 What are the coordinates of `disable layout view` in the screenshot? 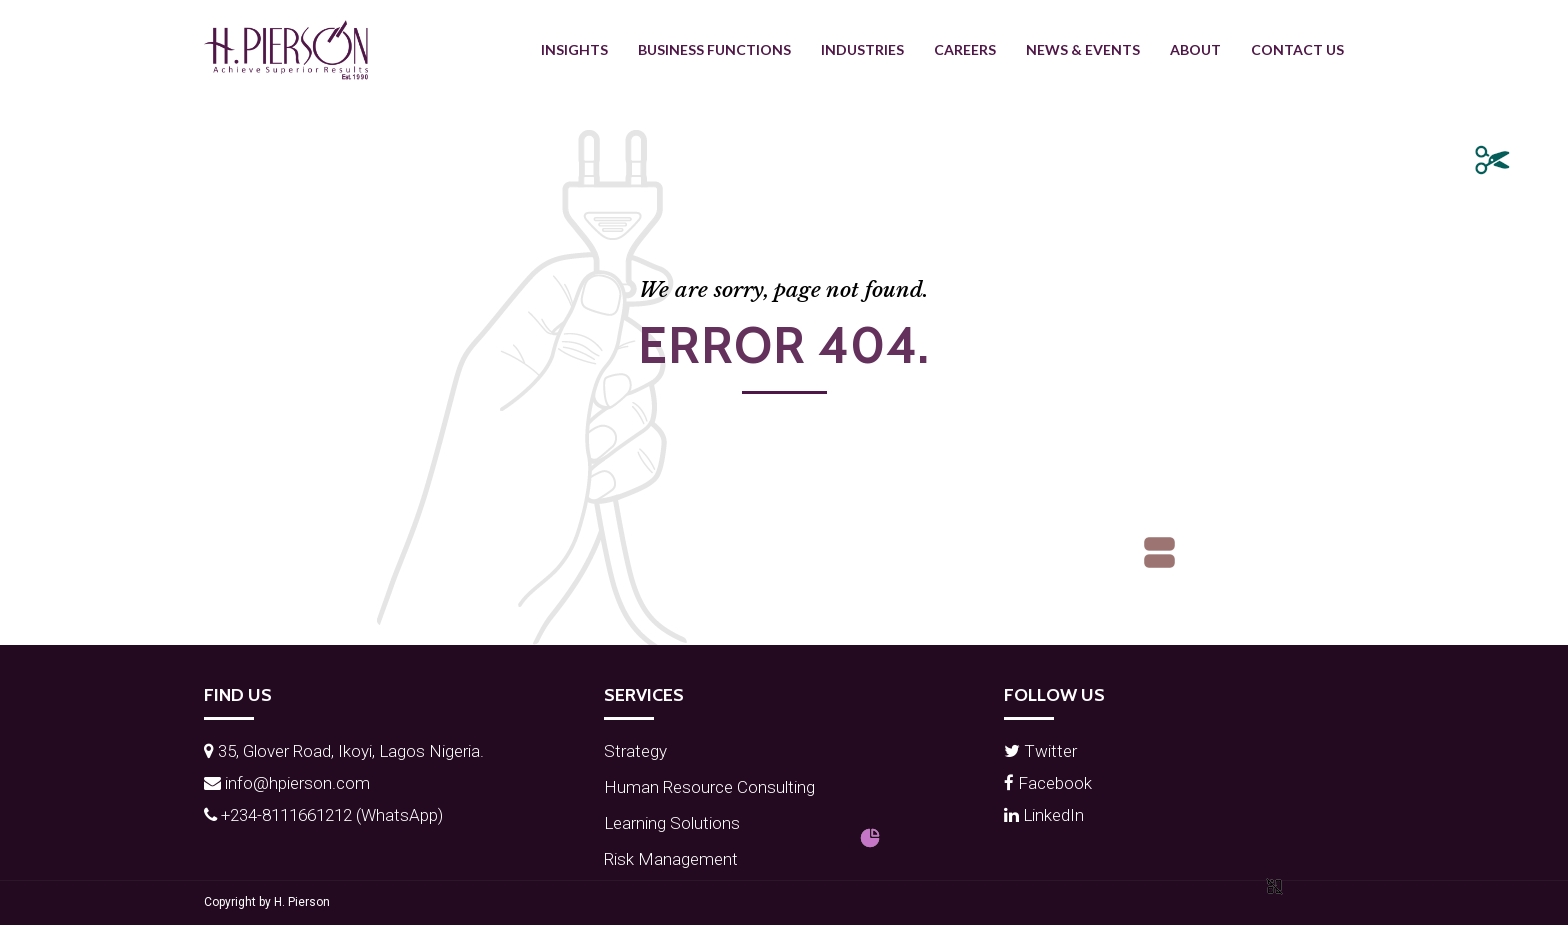 It's located at (1274, 886).